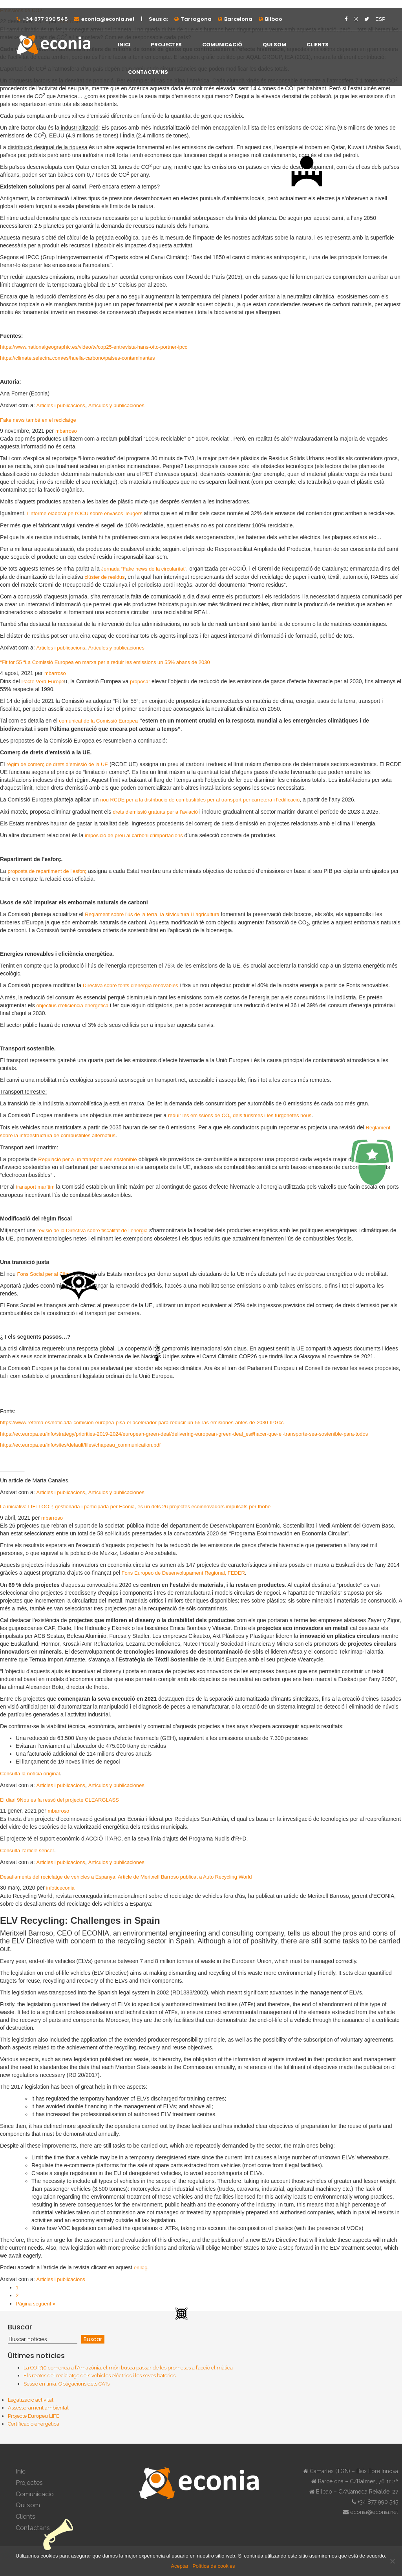 The width and height of the screenshot is (402, 2576). What do you see at coordinates (58, 2534) in the screenshot?
I see `select blunderbuss weapon in game inventory` at bounding box center [58, 2534].